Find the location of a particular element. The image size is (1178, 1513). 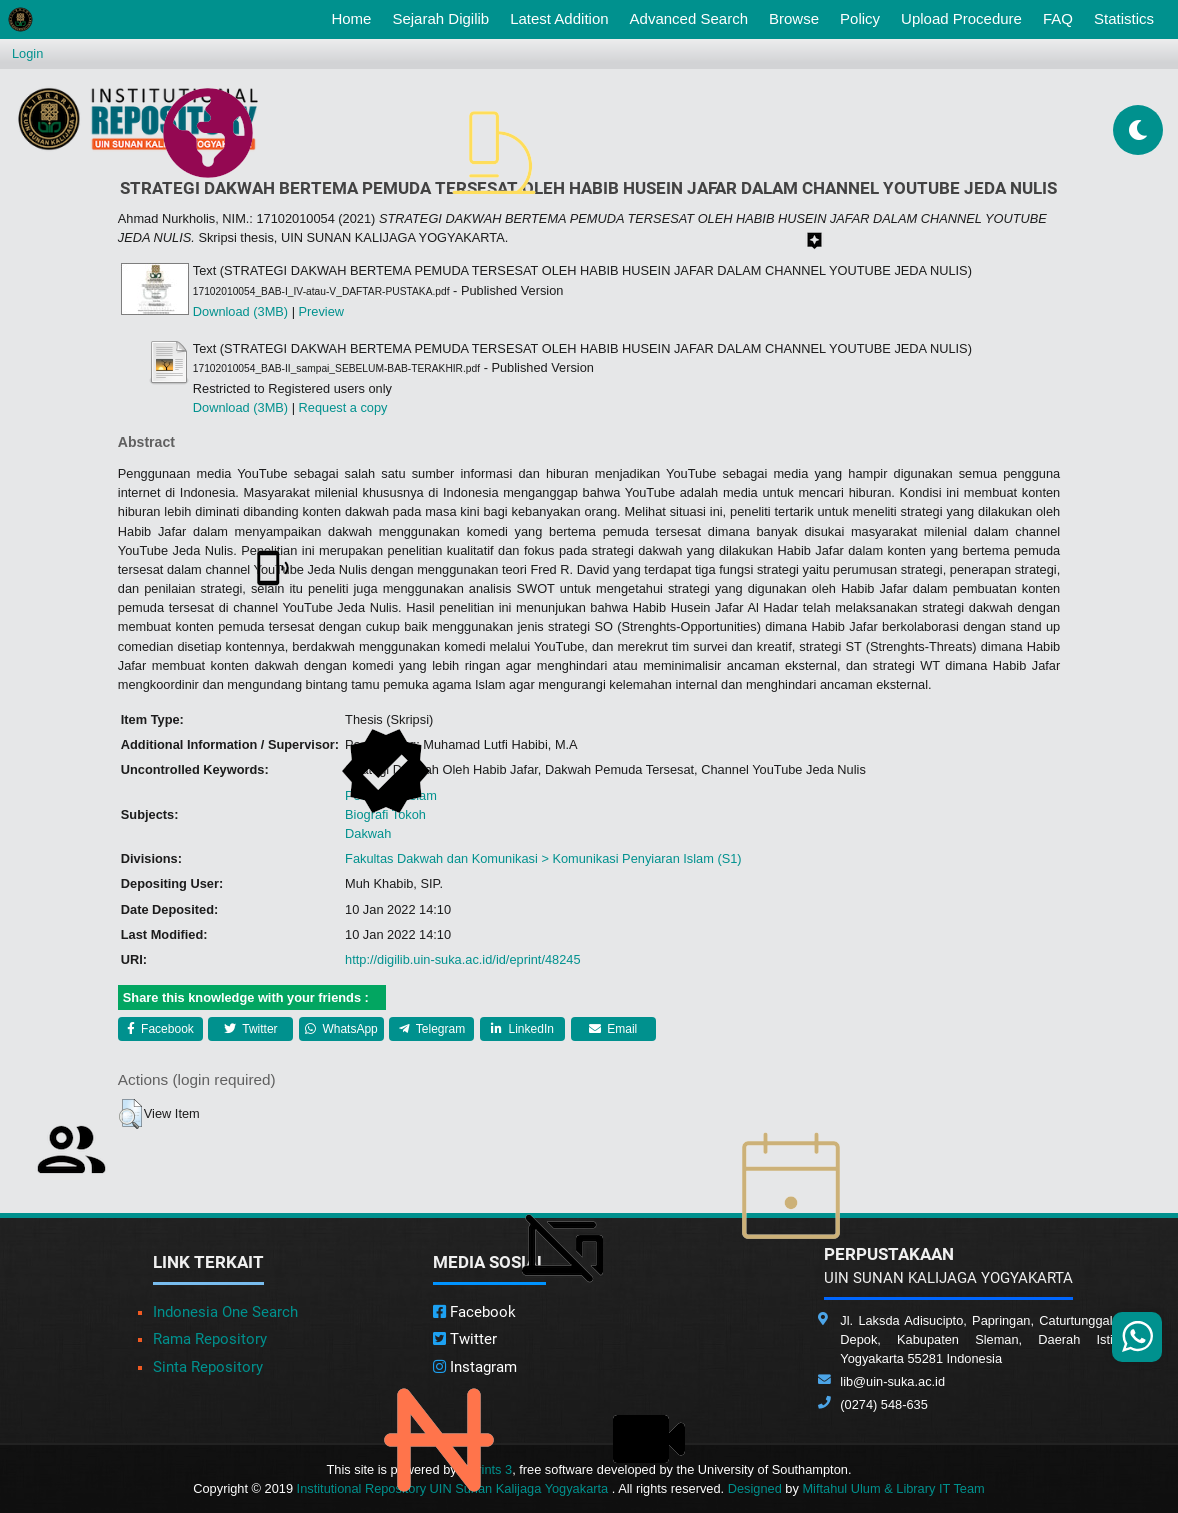

nigerian naira currency symbol is located at coordinates (439, 1440).